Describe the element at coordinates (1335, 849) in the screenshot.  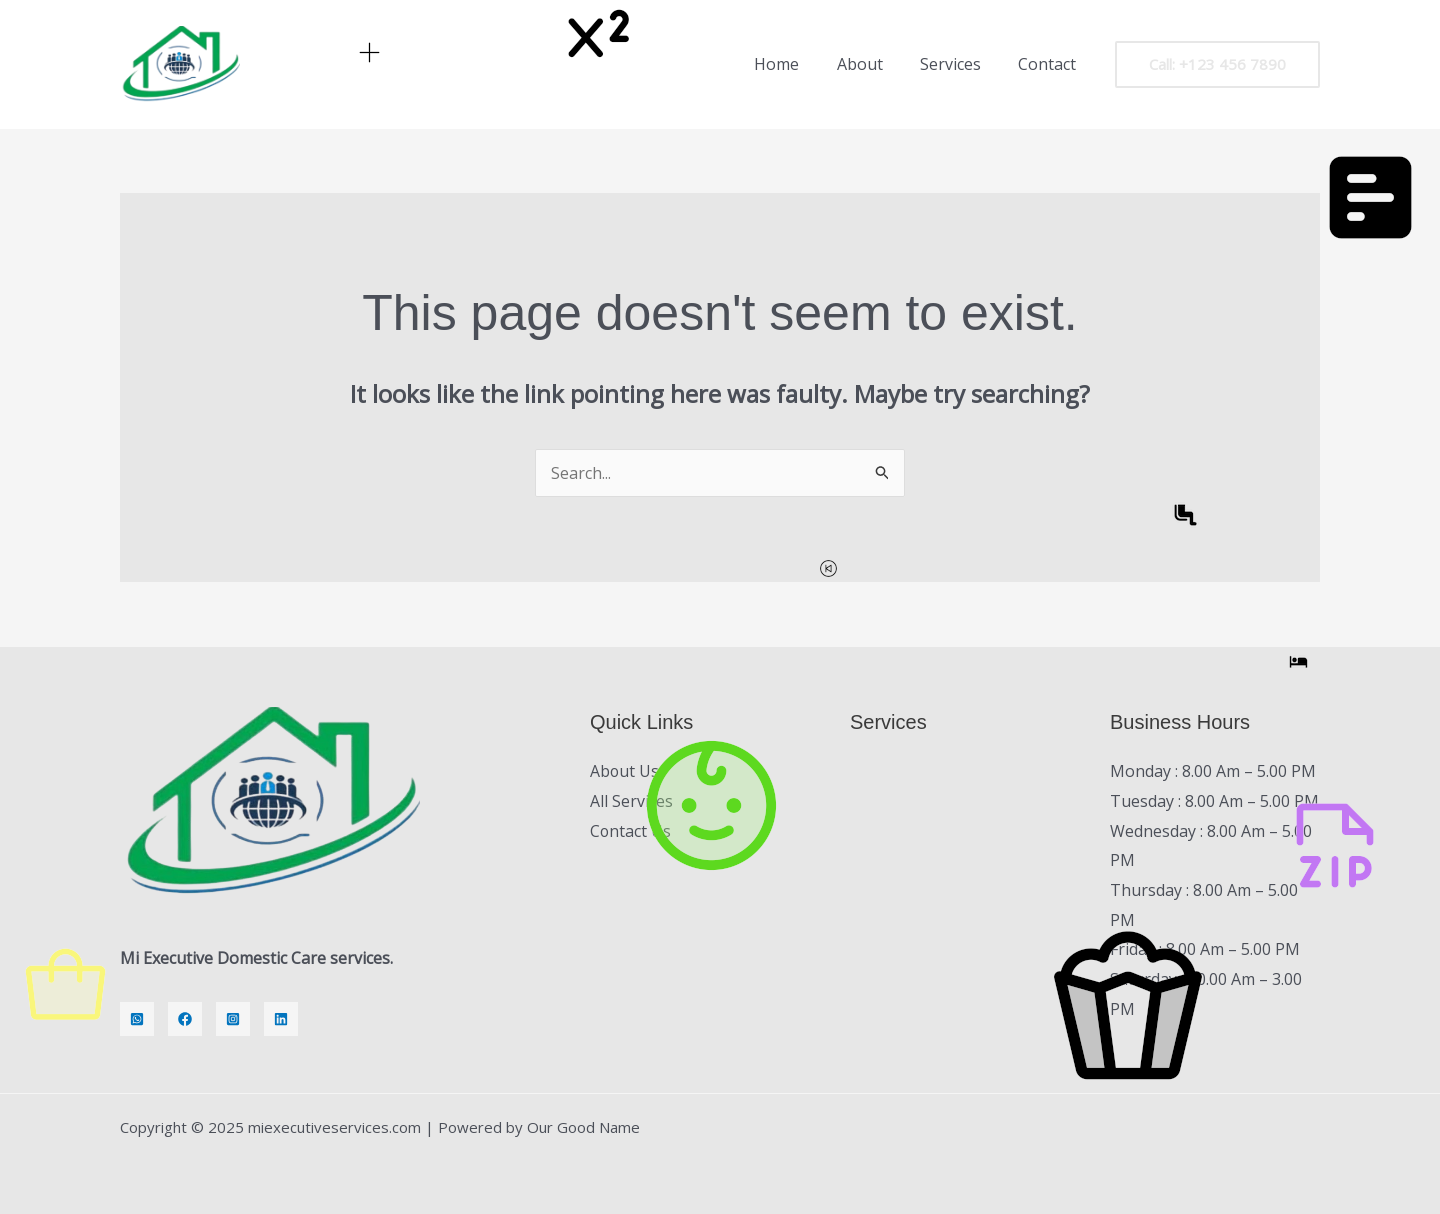
I see `compress files into a zip archive` at that location.